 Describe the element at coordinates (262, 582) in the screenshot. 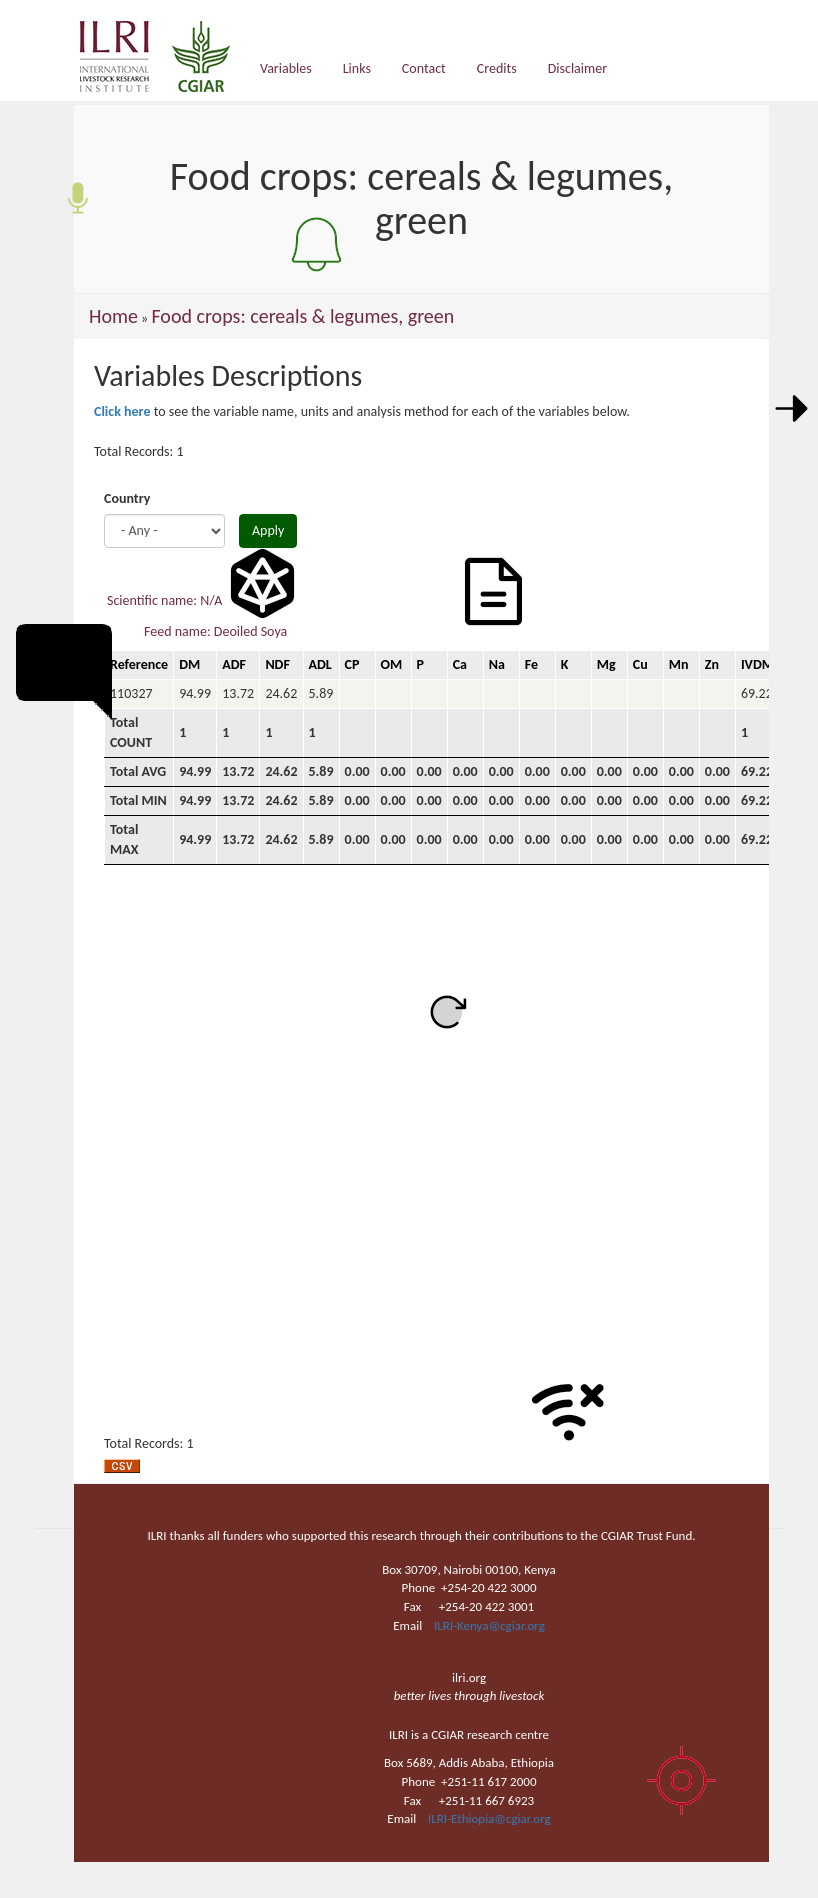

I see `access tabletop gaming or RPG features` at that location.